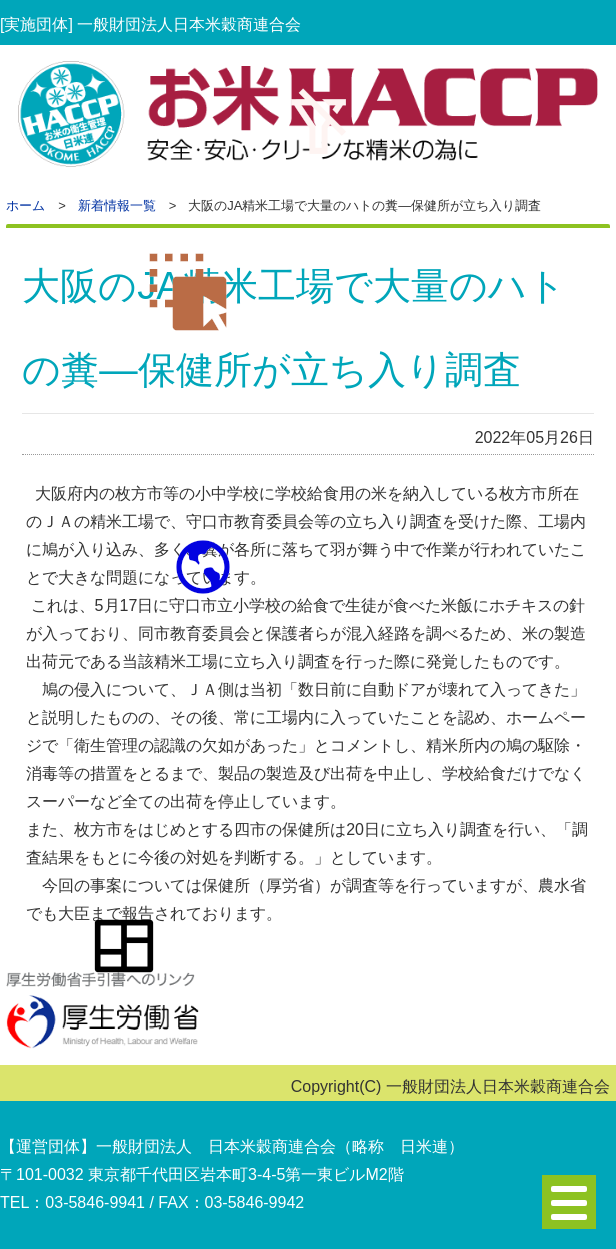  Describe the element at coordinates (188, 292) in the screenshot. I see `drag and drop to reposition element` at that location.